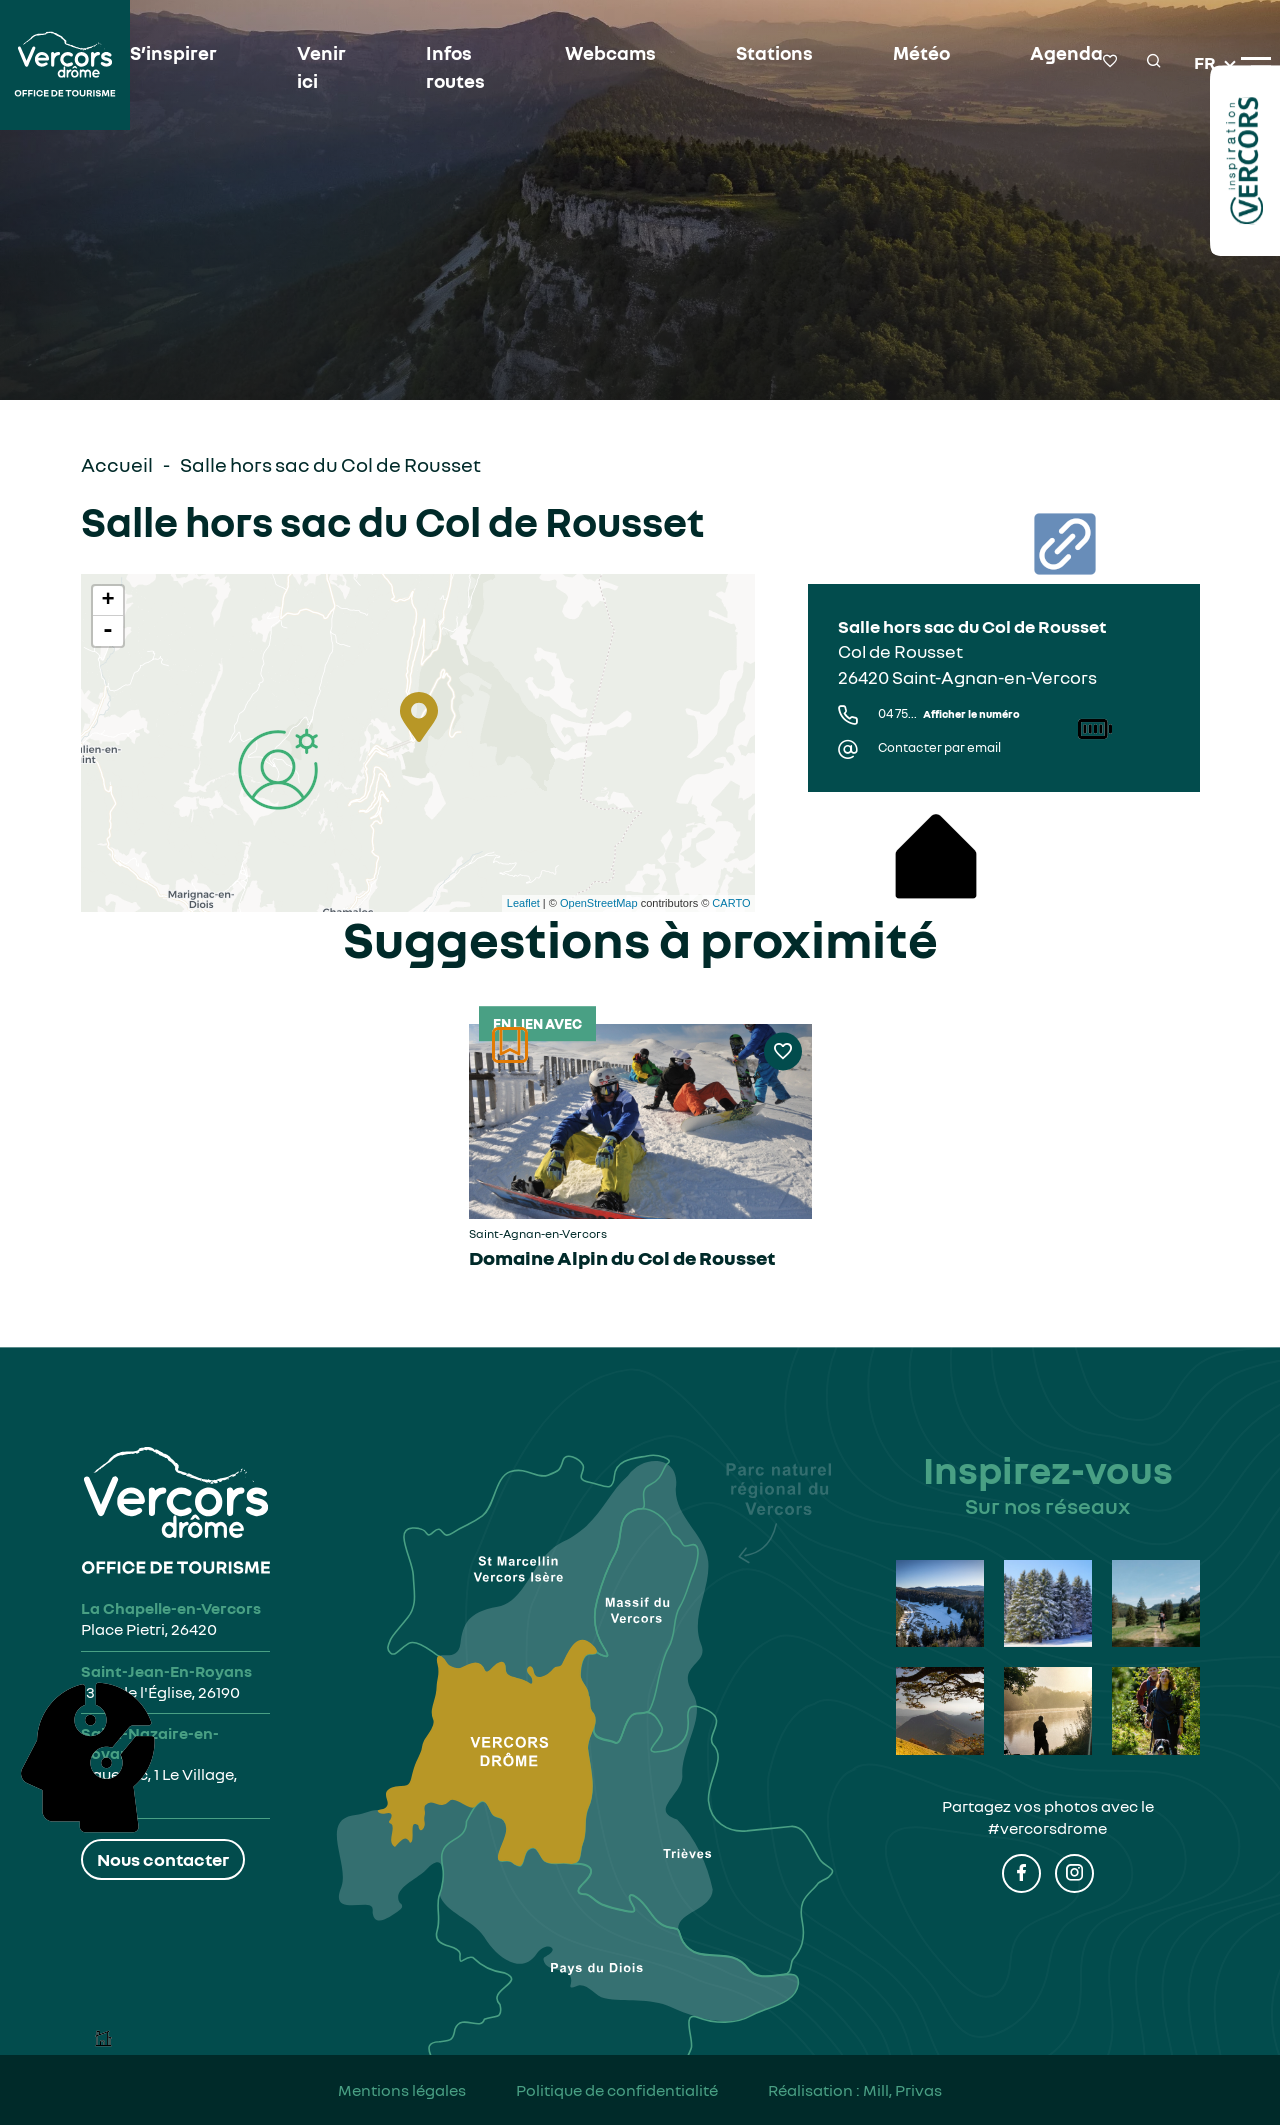 The height and width of the screenshot is (2125, 1280). What do you see at coordinates (1095, 729) in the screenshot?
I see `indicates battery is fully charged` at bounding box center [1095, 729].